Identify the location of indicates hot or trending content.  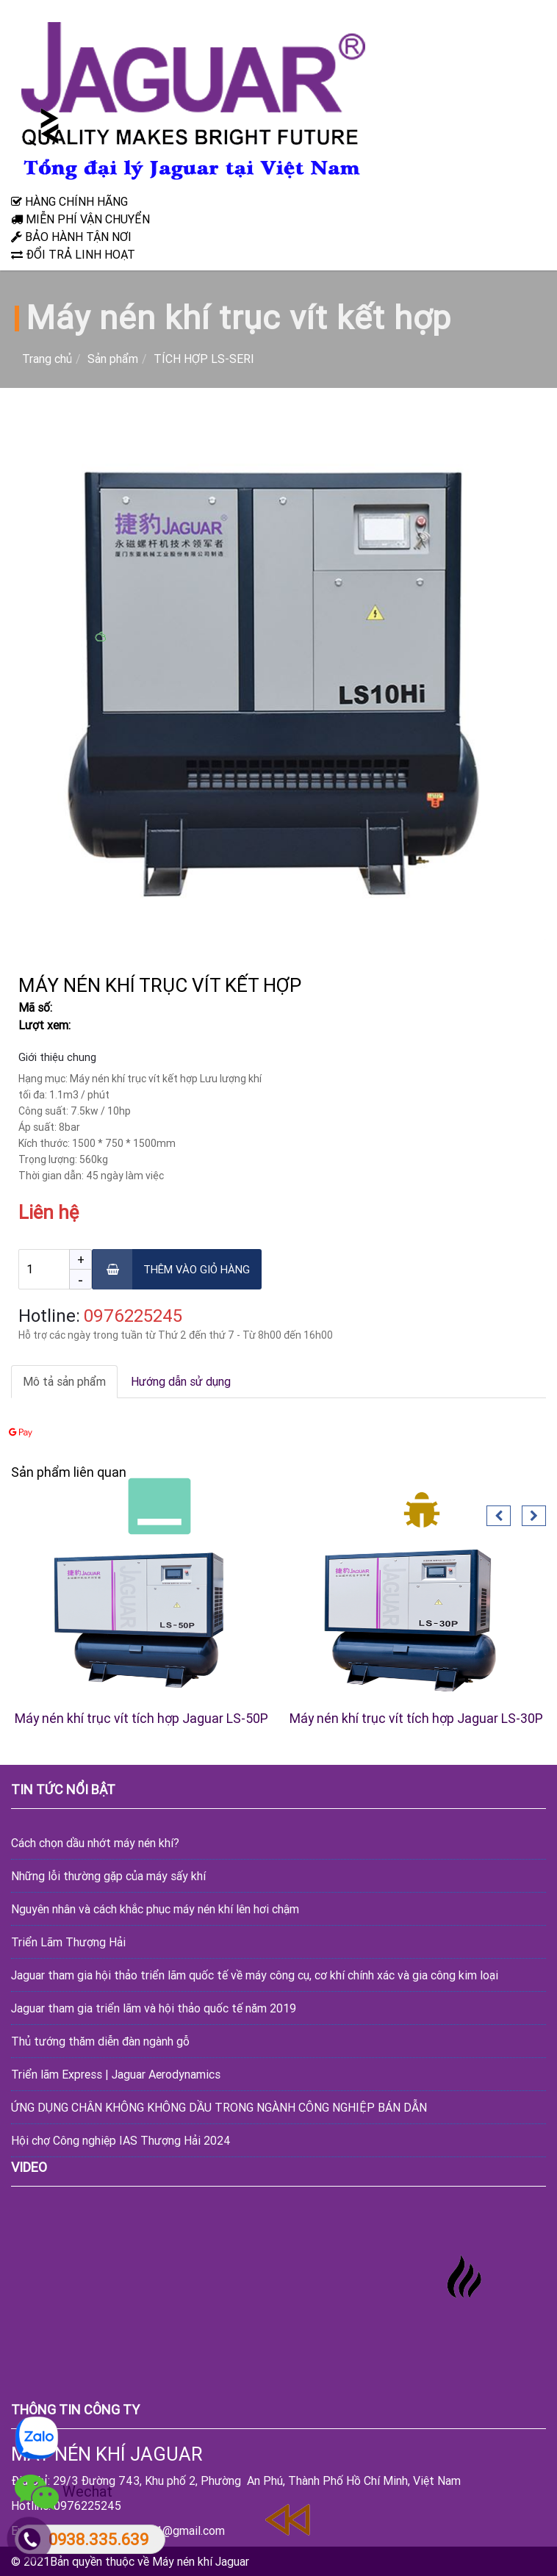
(464, 2277).